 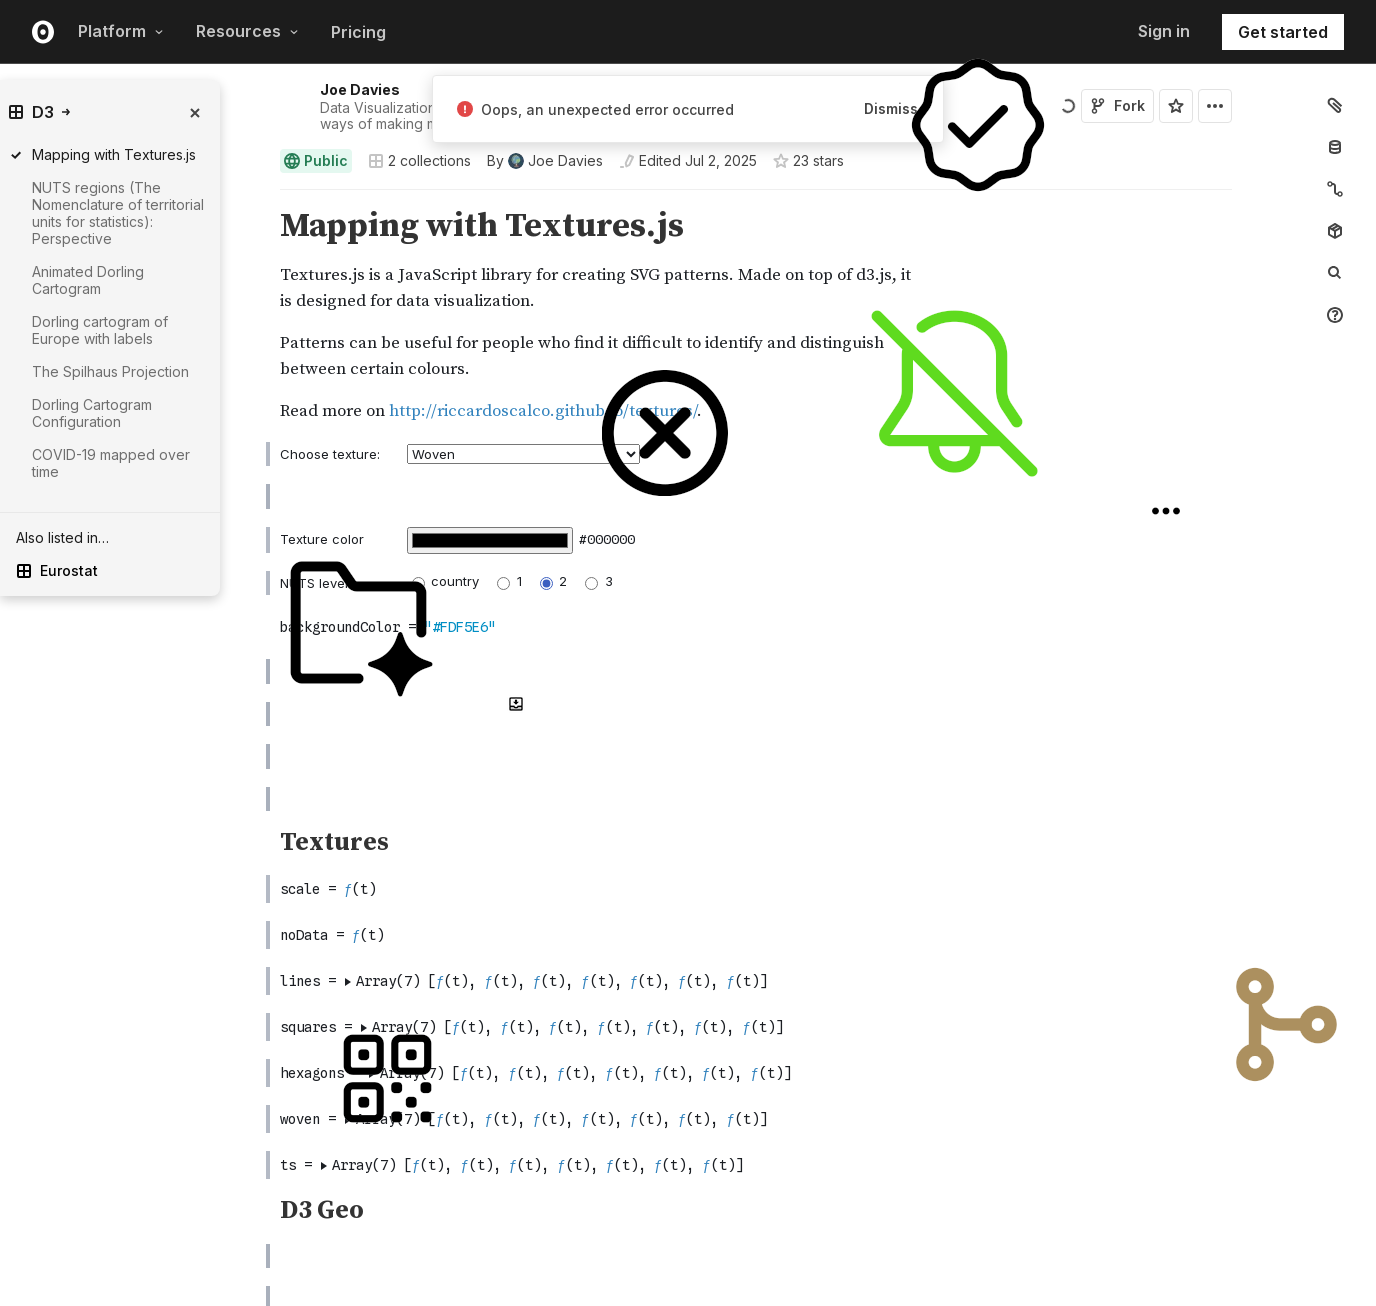 I want to click on mute notifications, so click(x=954, y=393).